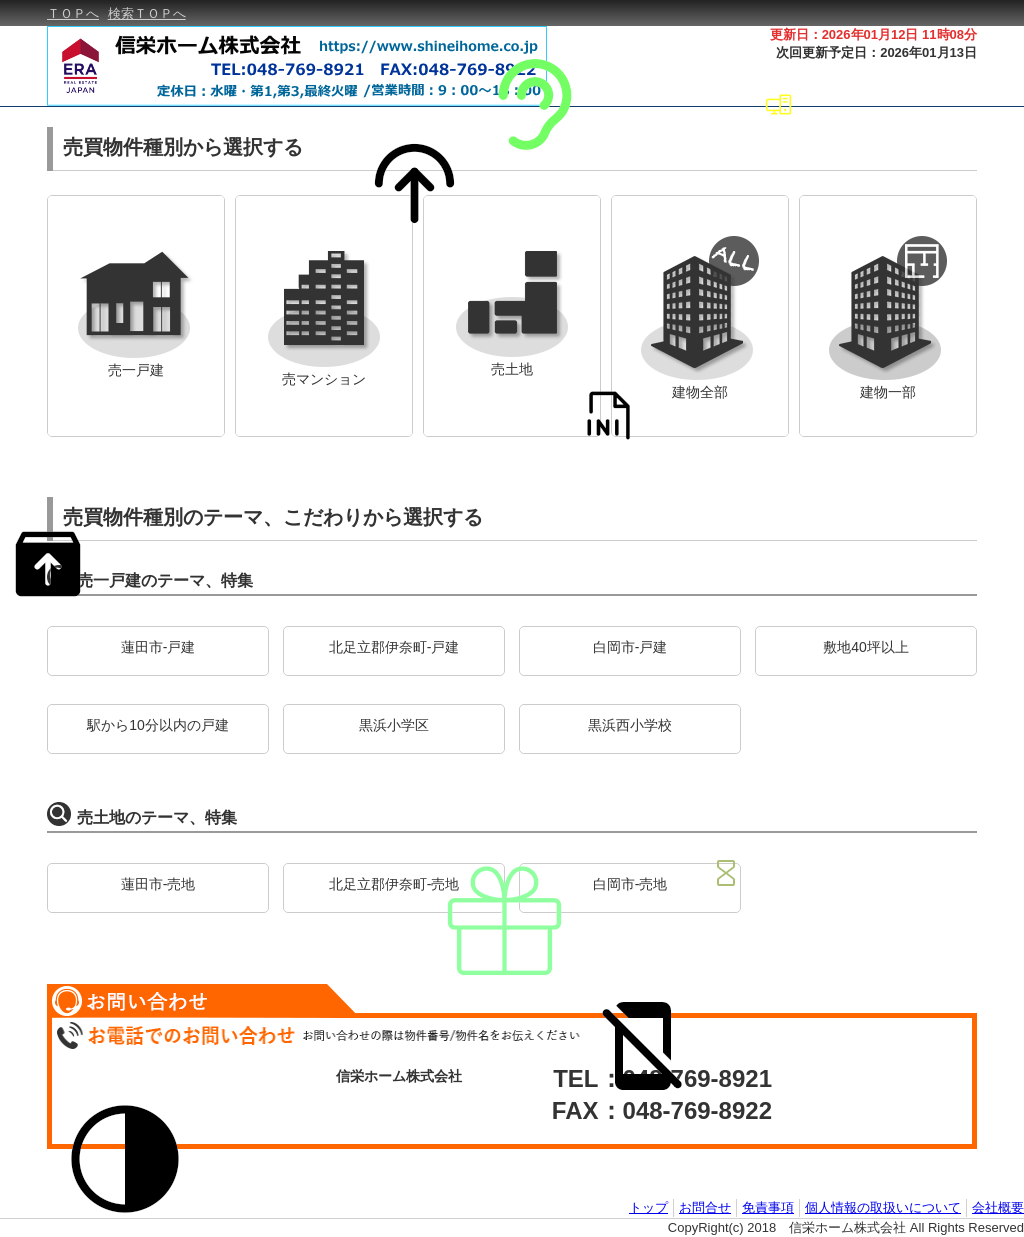  What do you see at coordinates (504, 927) in the screenshot?
I see `view or redeem a gift` at bounding box center [504, 927].